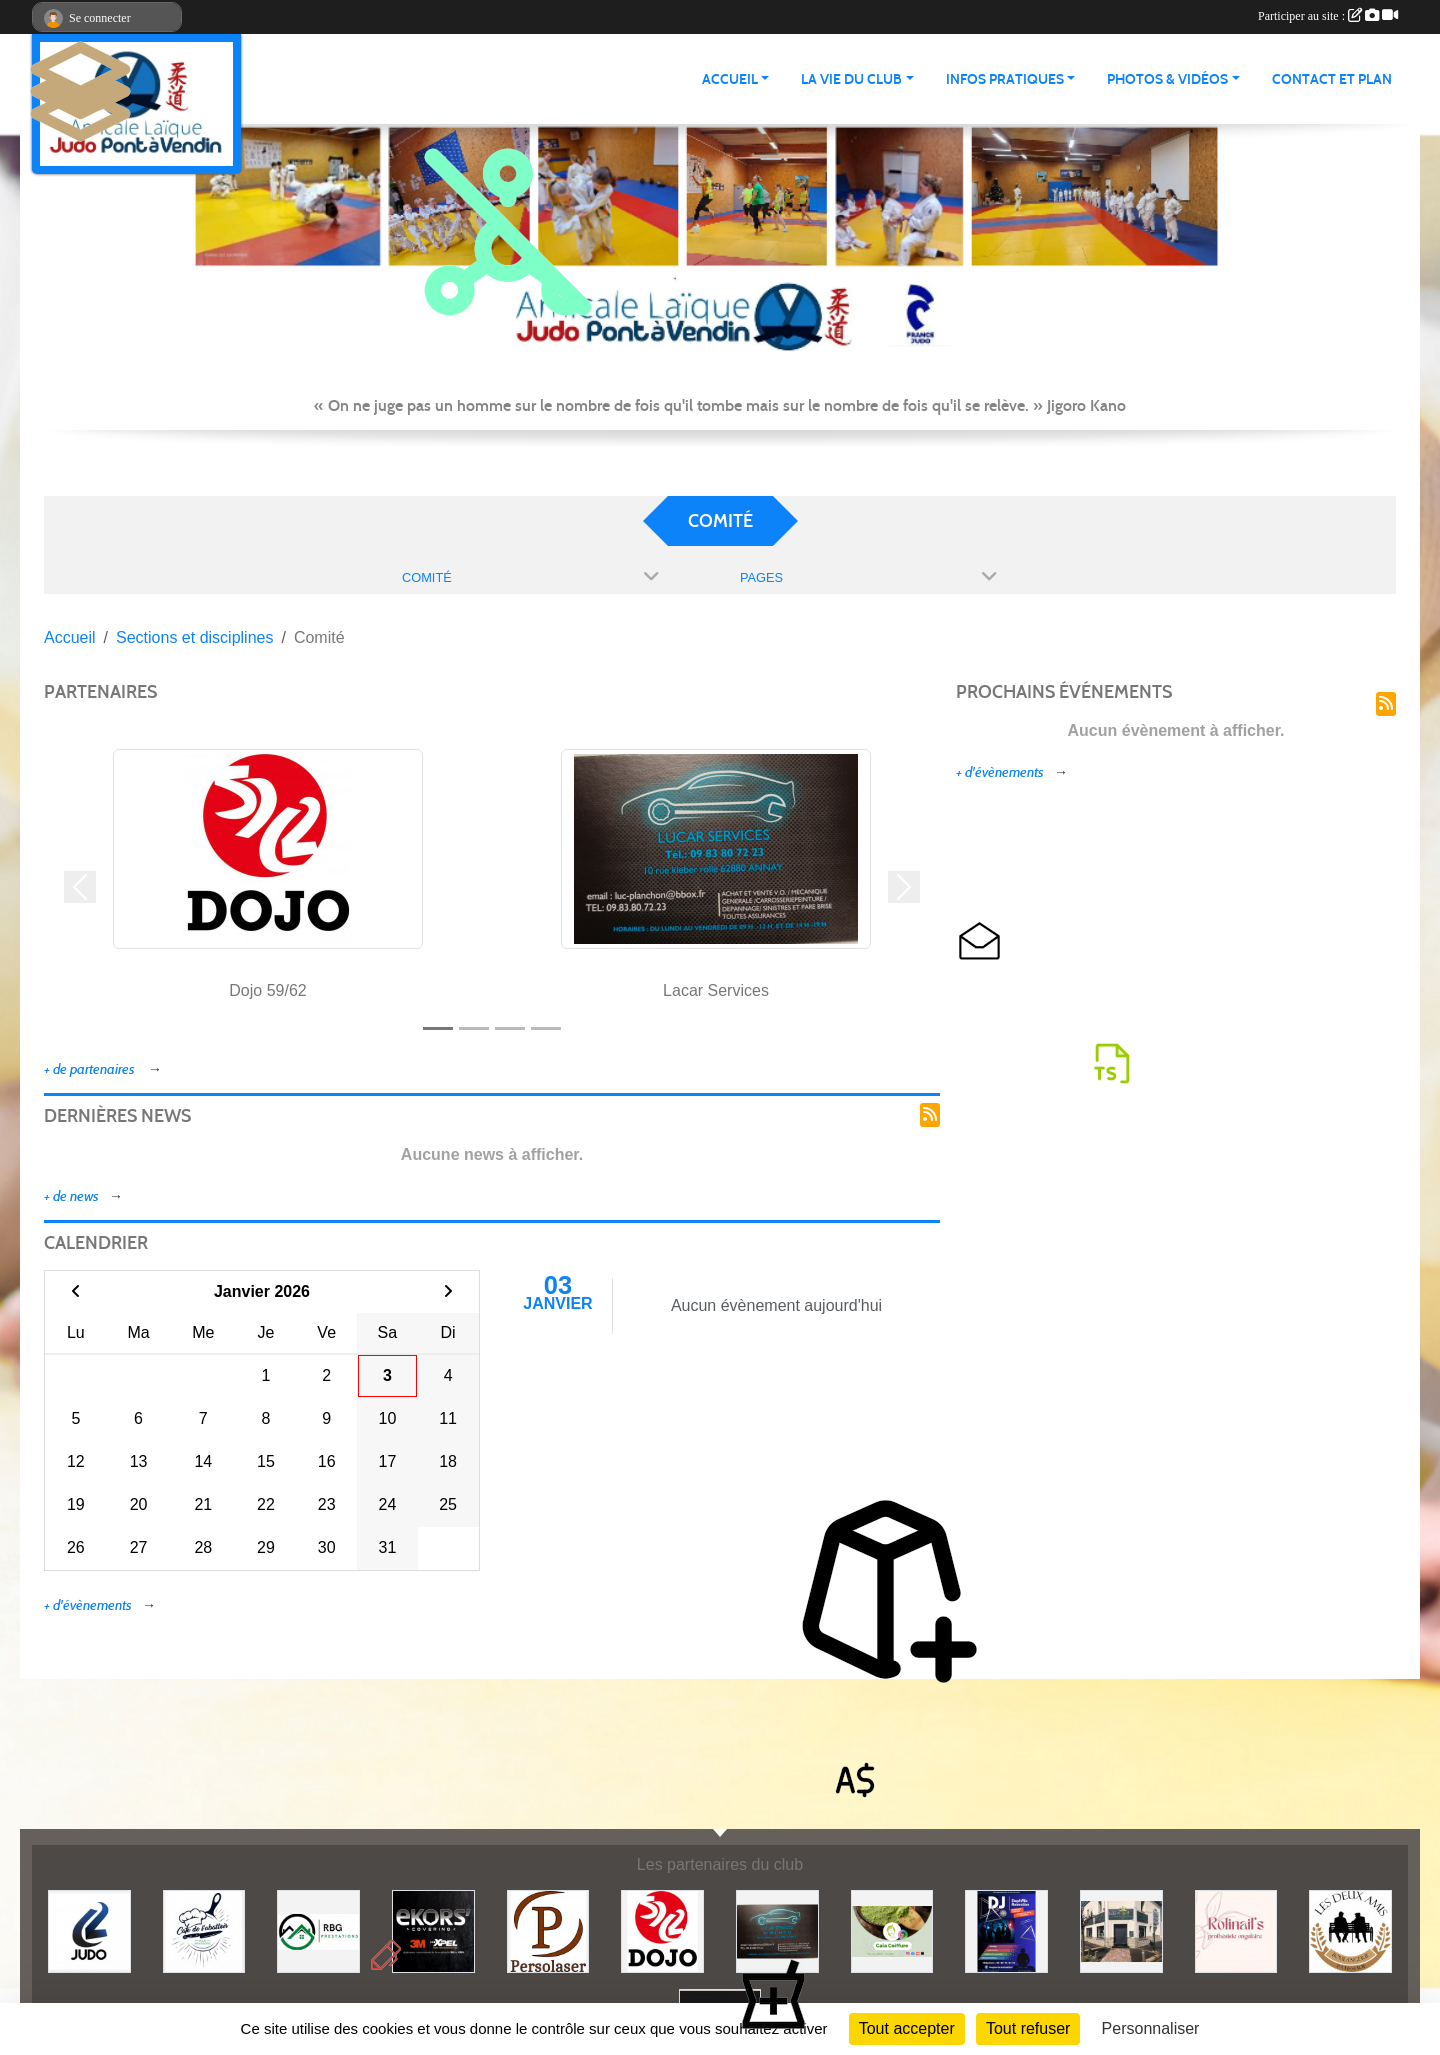 Image resolution: width=1440 pixels, height=2055 pixels. What do you see at coordinates (385, 1955) in the screenshot?
I see `edit or modify content` at bounding box center [385, 1955].